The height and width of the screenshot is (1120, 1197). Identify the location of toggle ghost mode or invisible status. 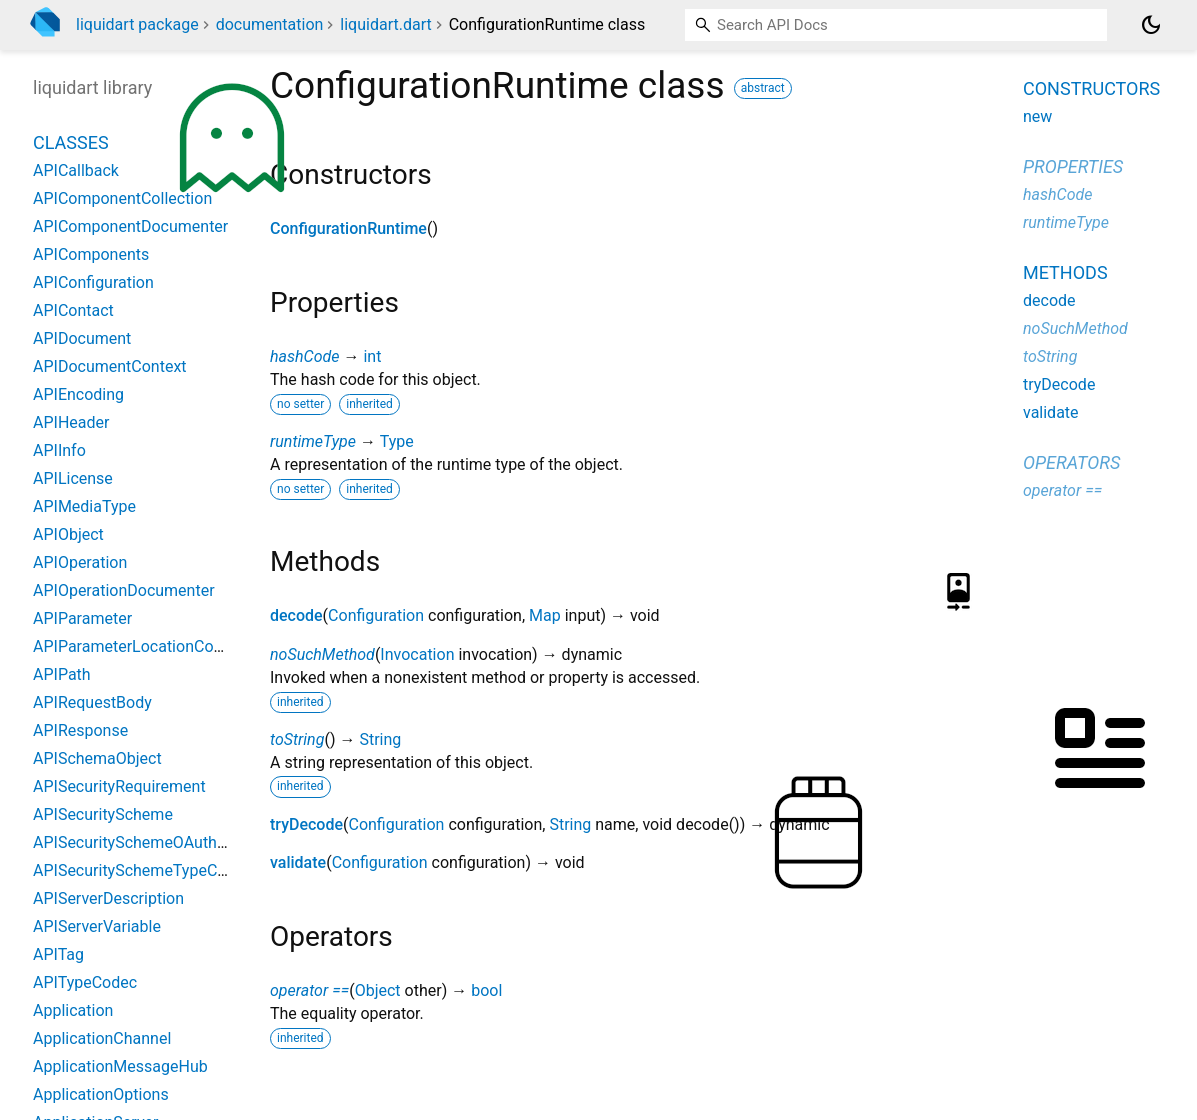
(232, 140).